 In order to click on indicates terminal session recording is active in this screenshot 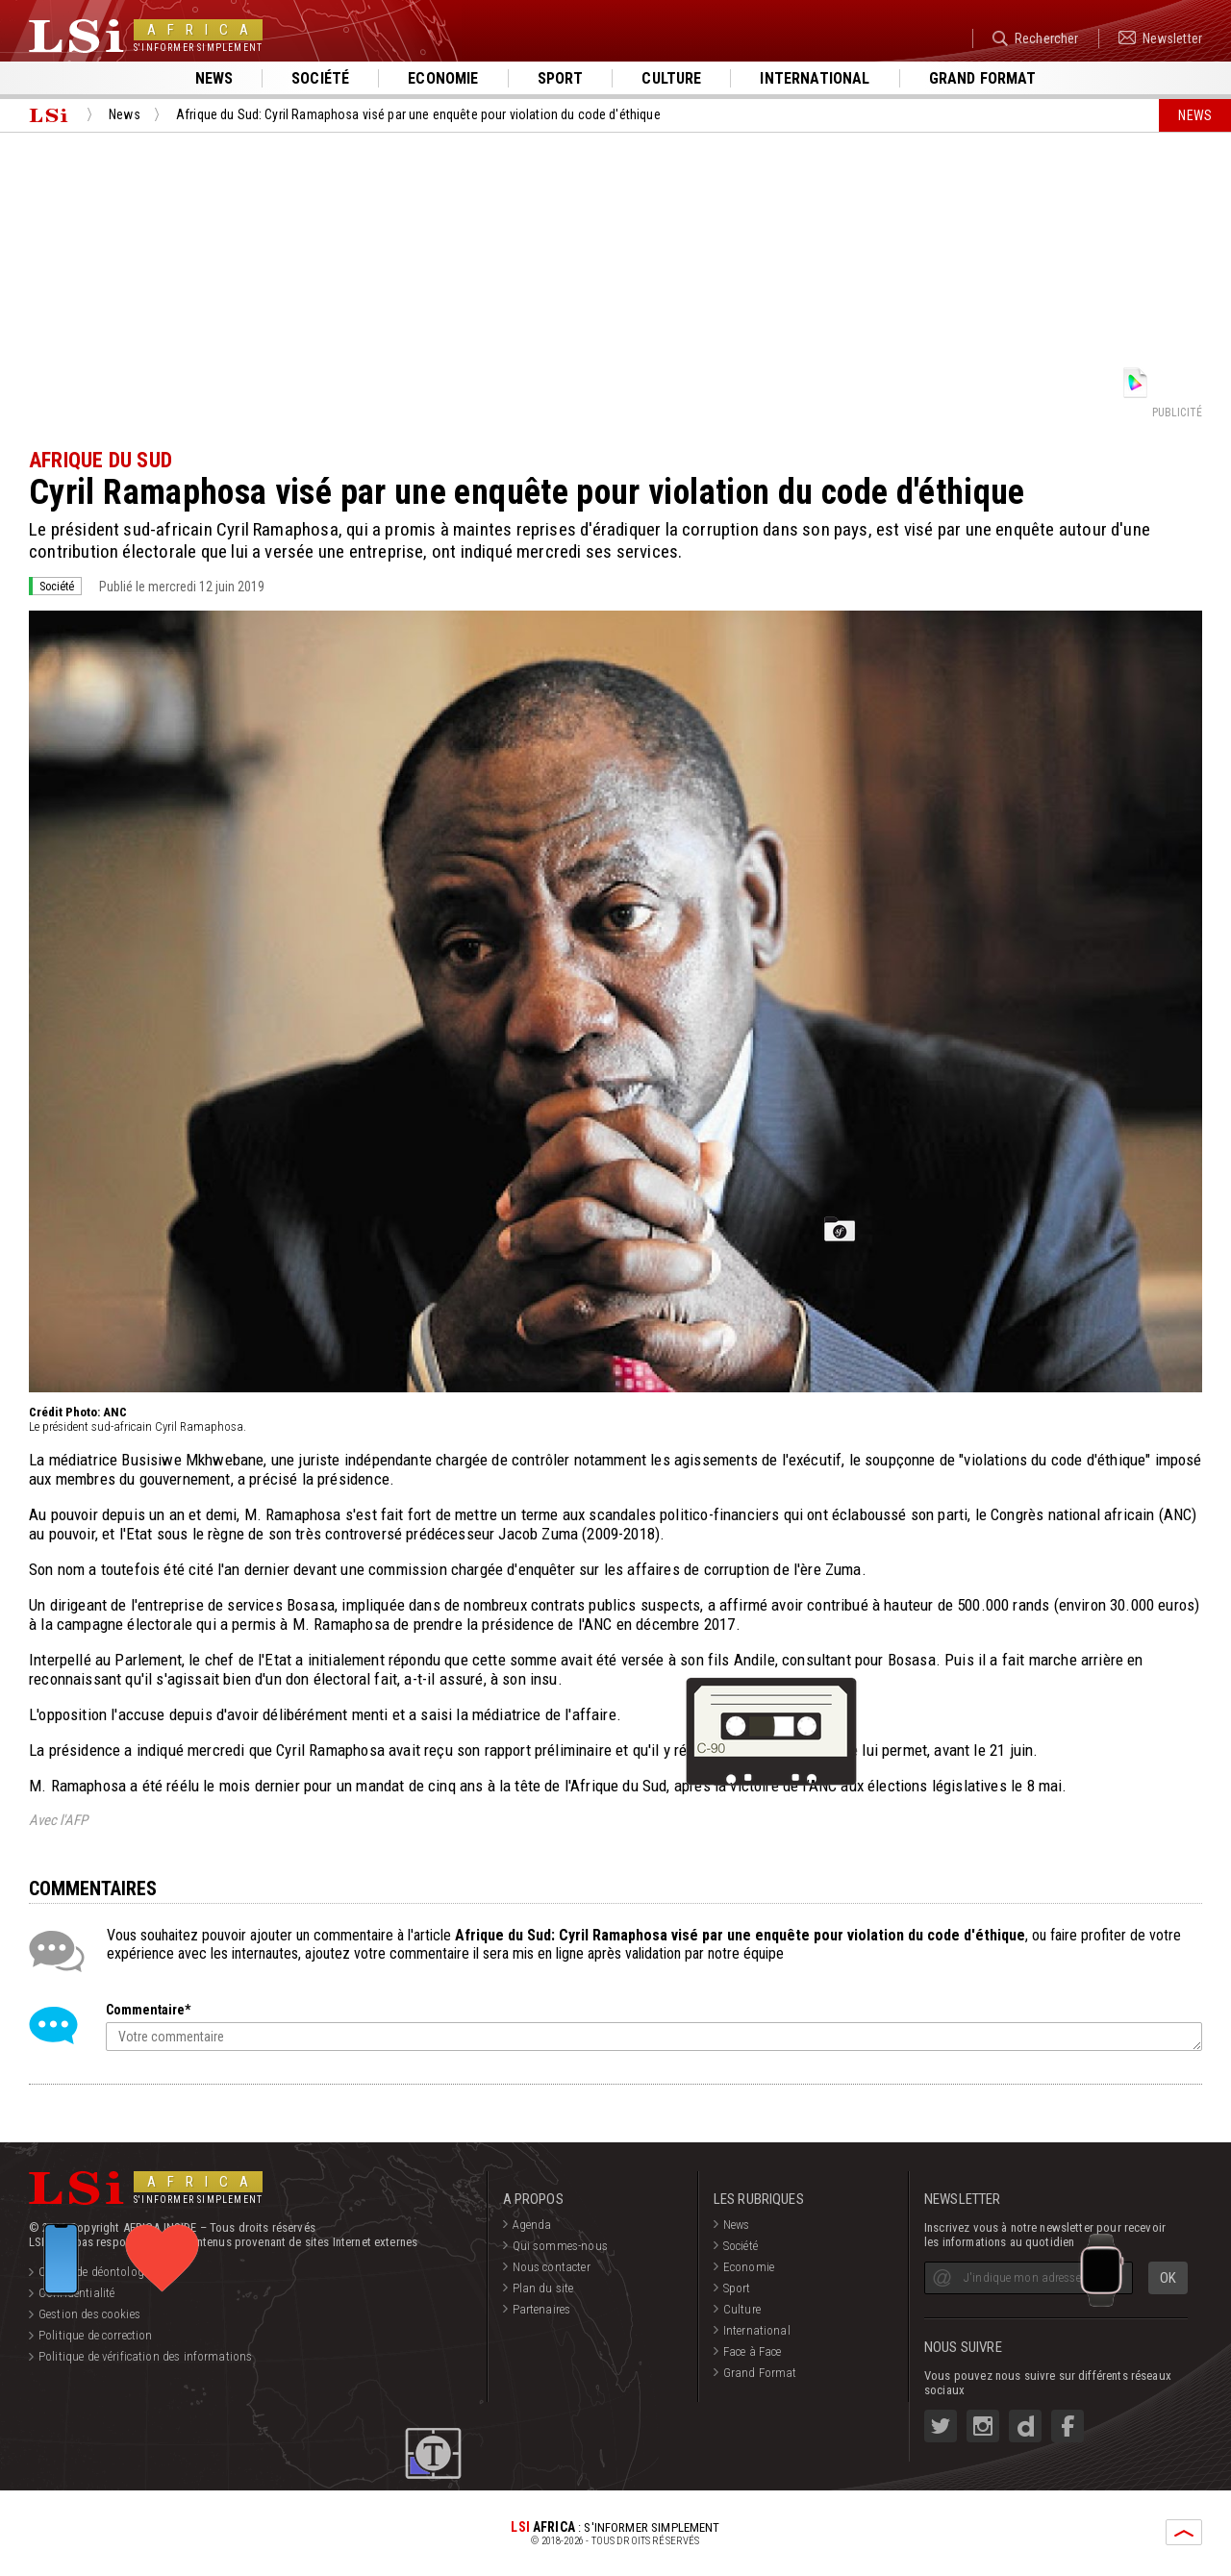, I will do `click(771, 1732)`.